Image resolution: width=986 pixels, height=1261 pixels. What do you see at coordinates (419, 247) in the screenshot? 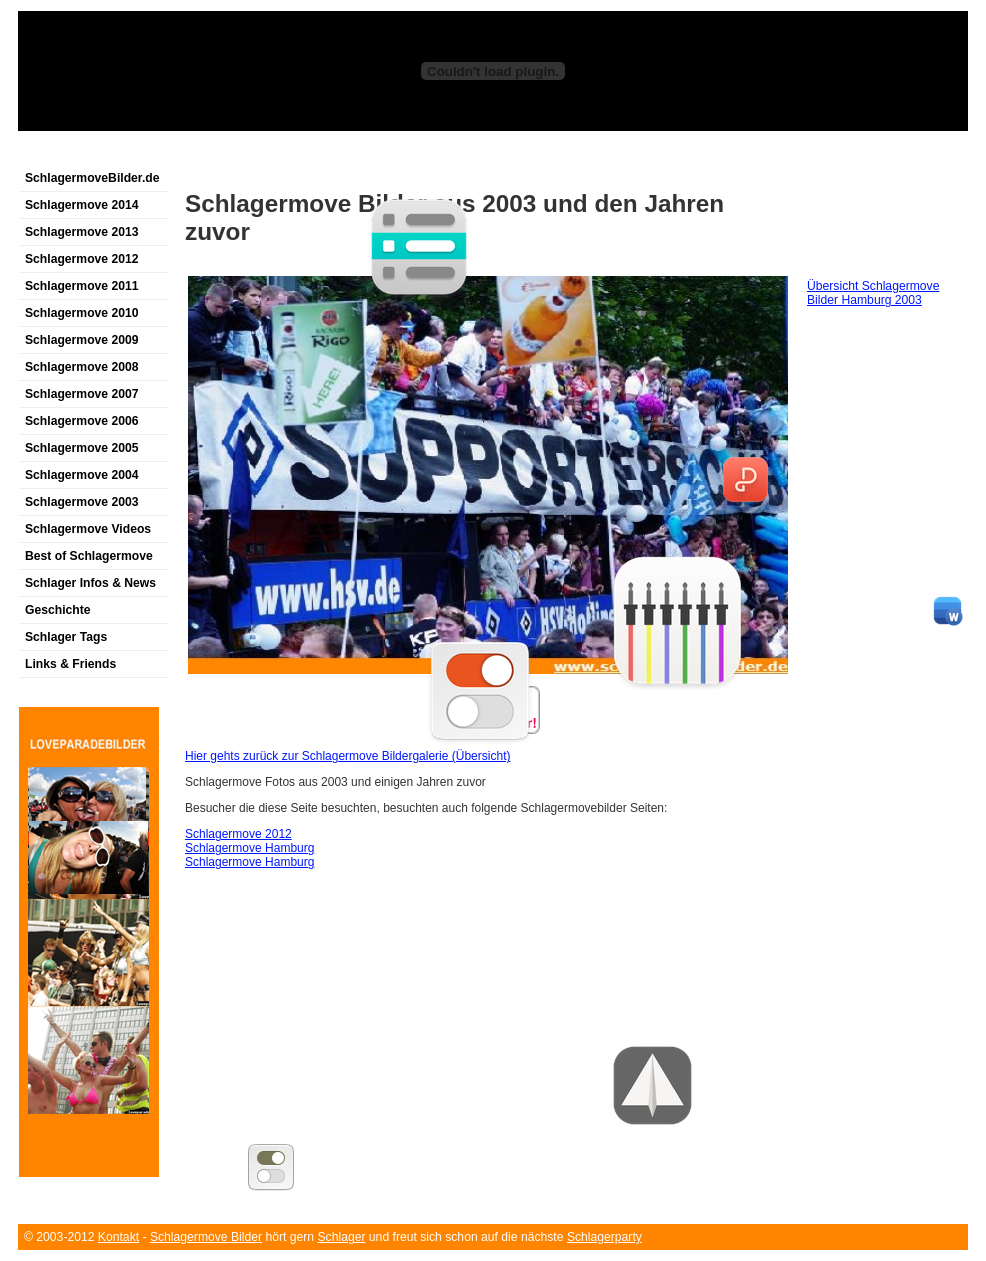
I see `open libre menu editor app` at bounding box center [419, 247].